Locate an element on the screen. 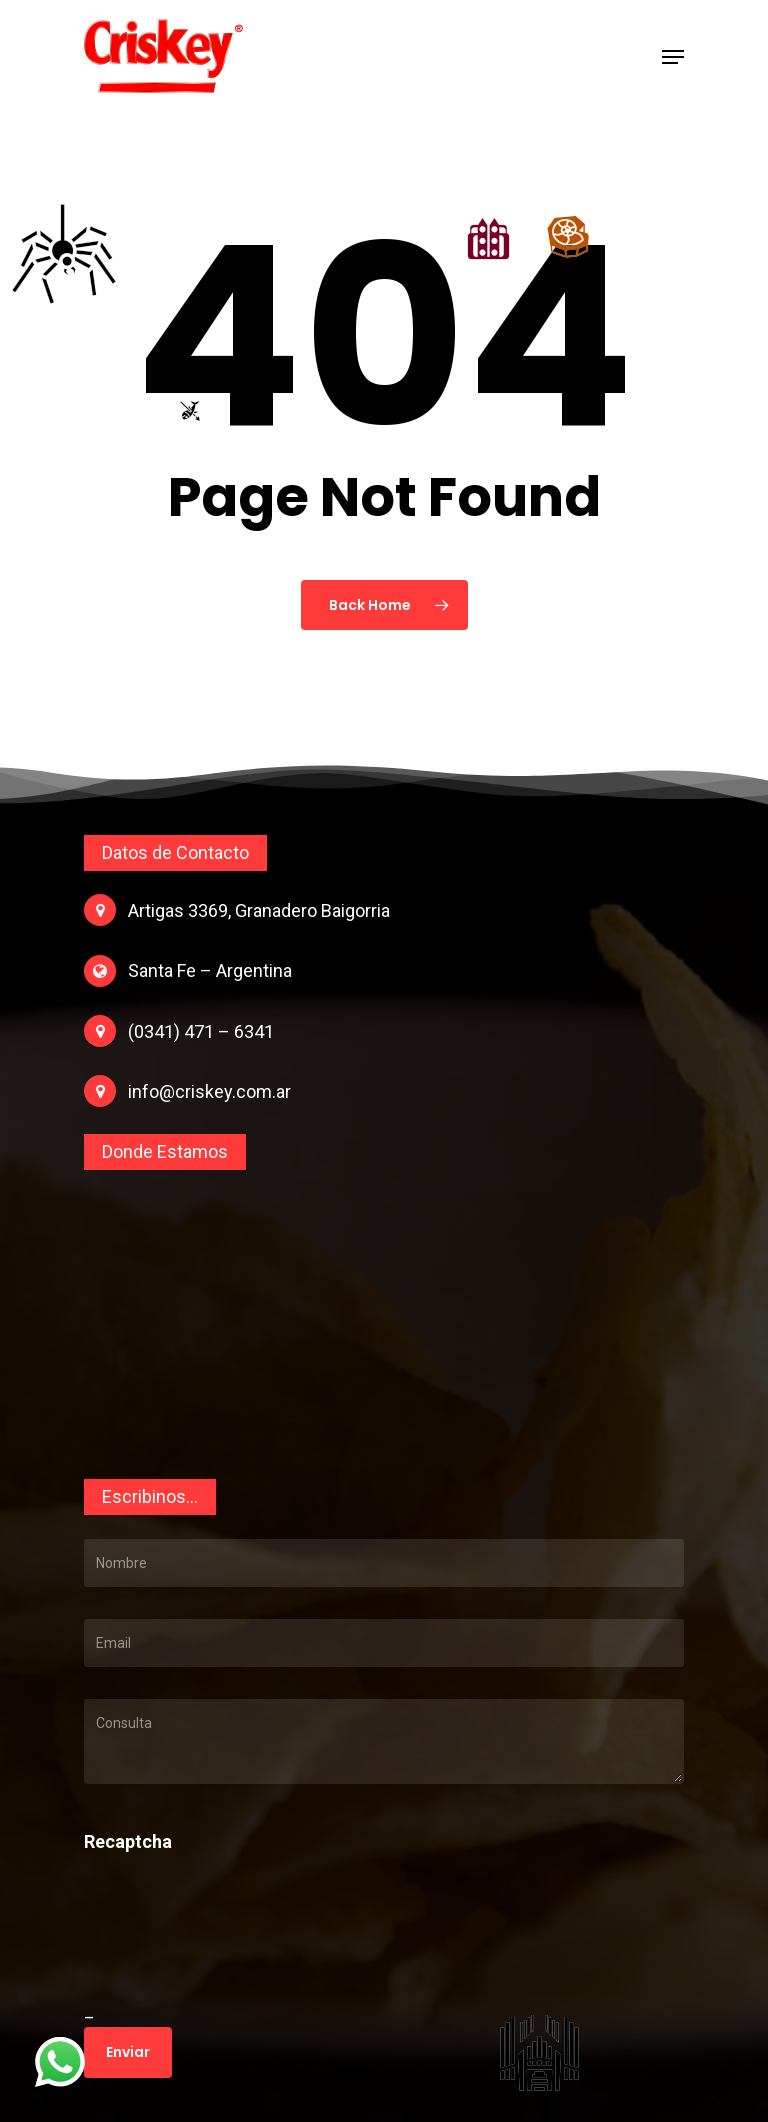  indicates spider enemy or creature in game is located at coordinates (64, 254).